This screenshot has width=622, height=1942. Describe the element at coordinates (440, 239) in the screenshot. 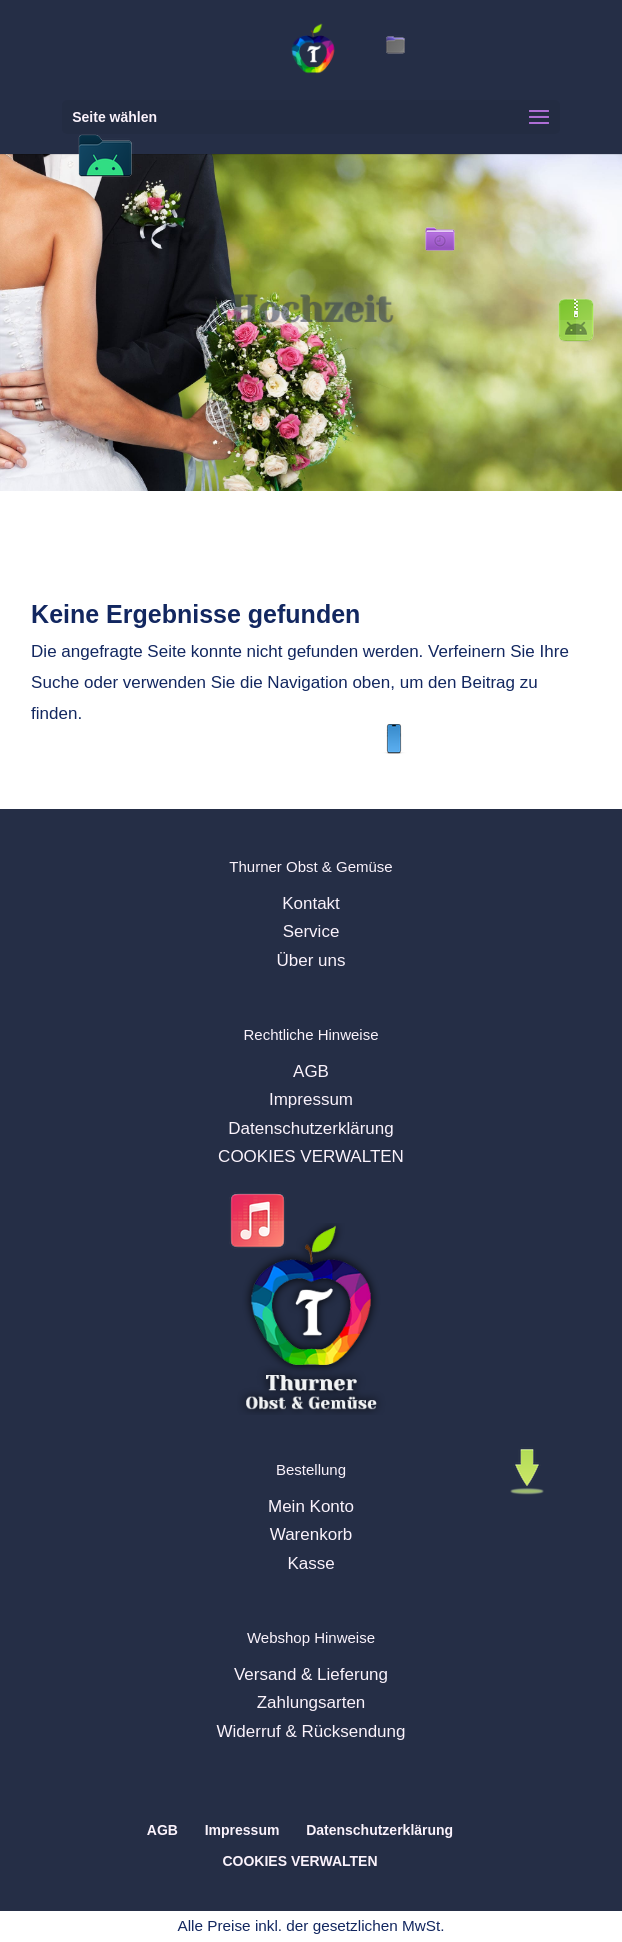

I see `access temporary files folder` at that location.